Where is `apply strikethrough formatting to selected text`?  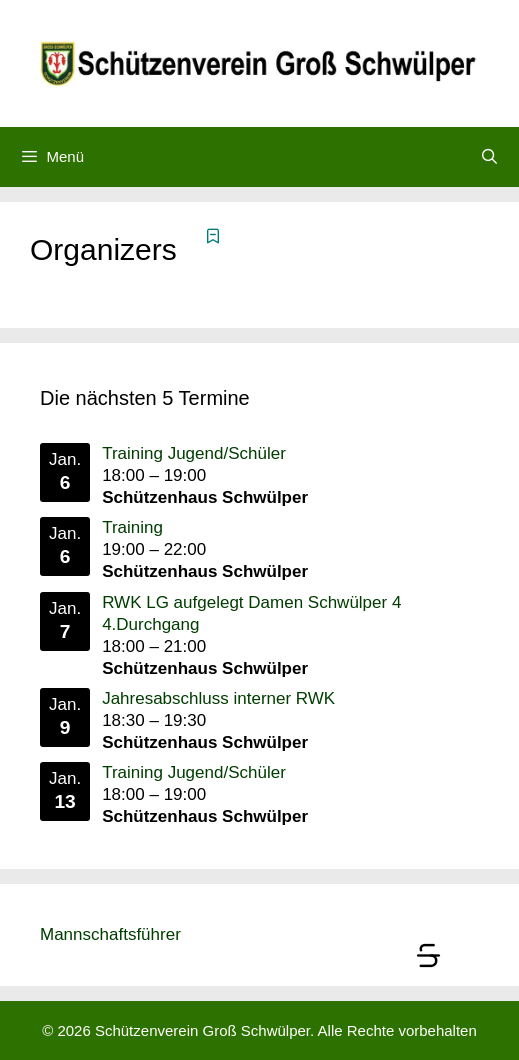 apply strikethrough formatting to selected text is located at coordinates (428, 955).